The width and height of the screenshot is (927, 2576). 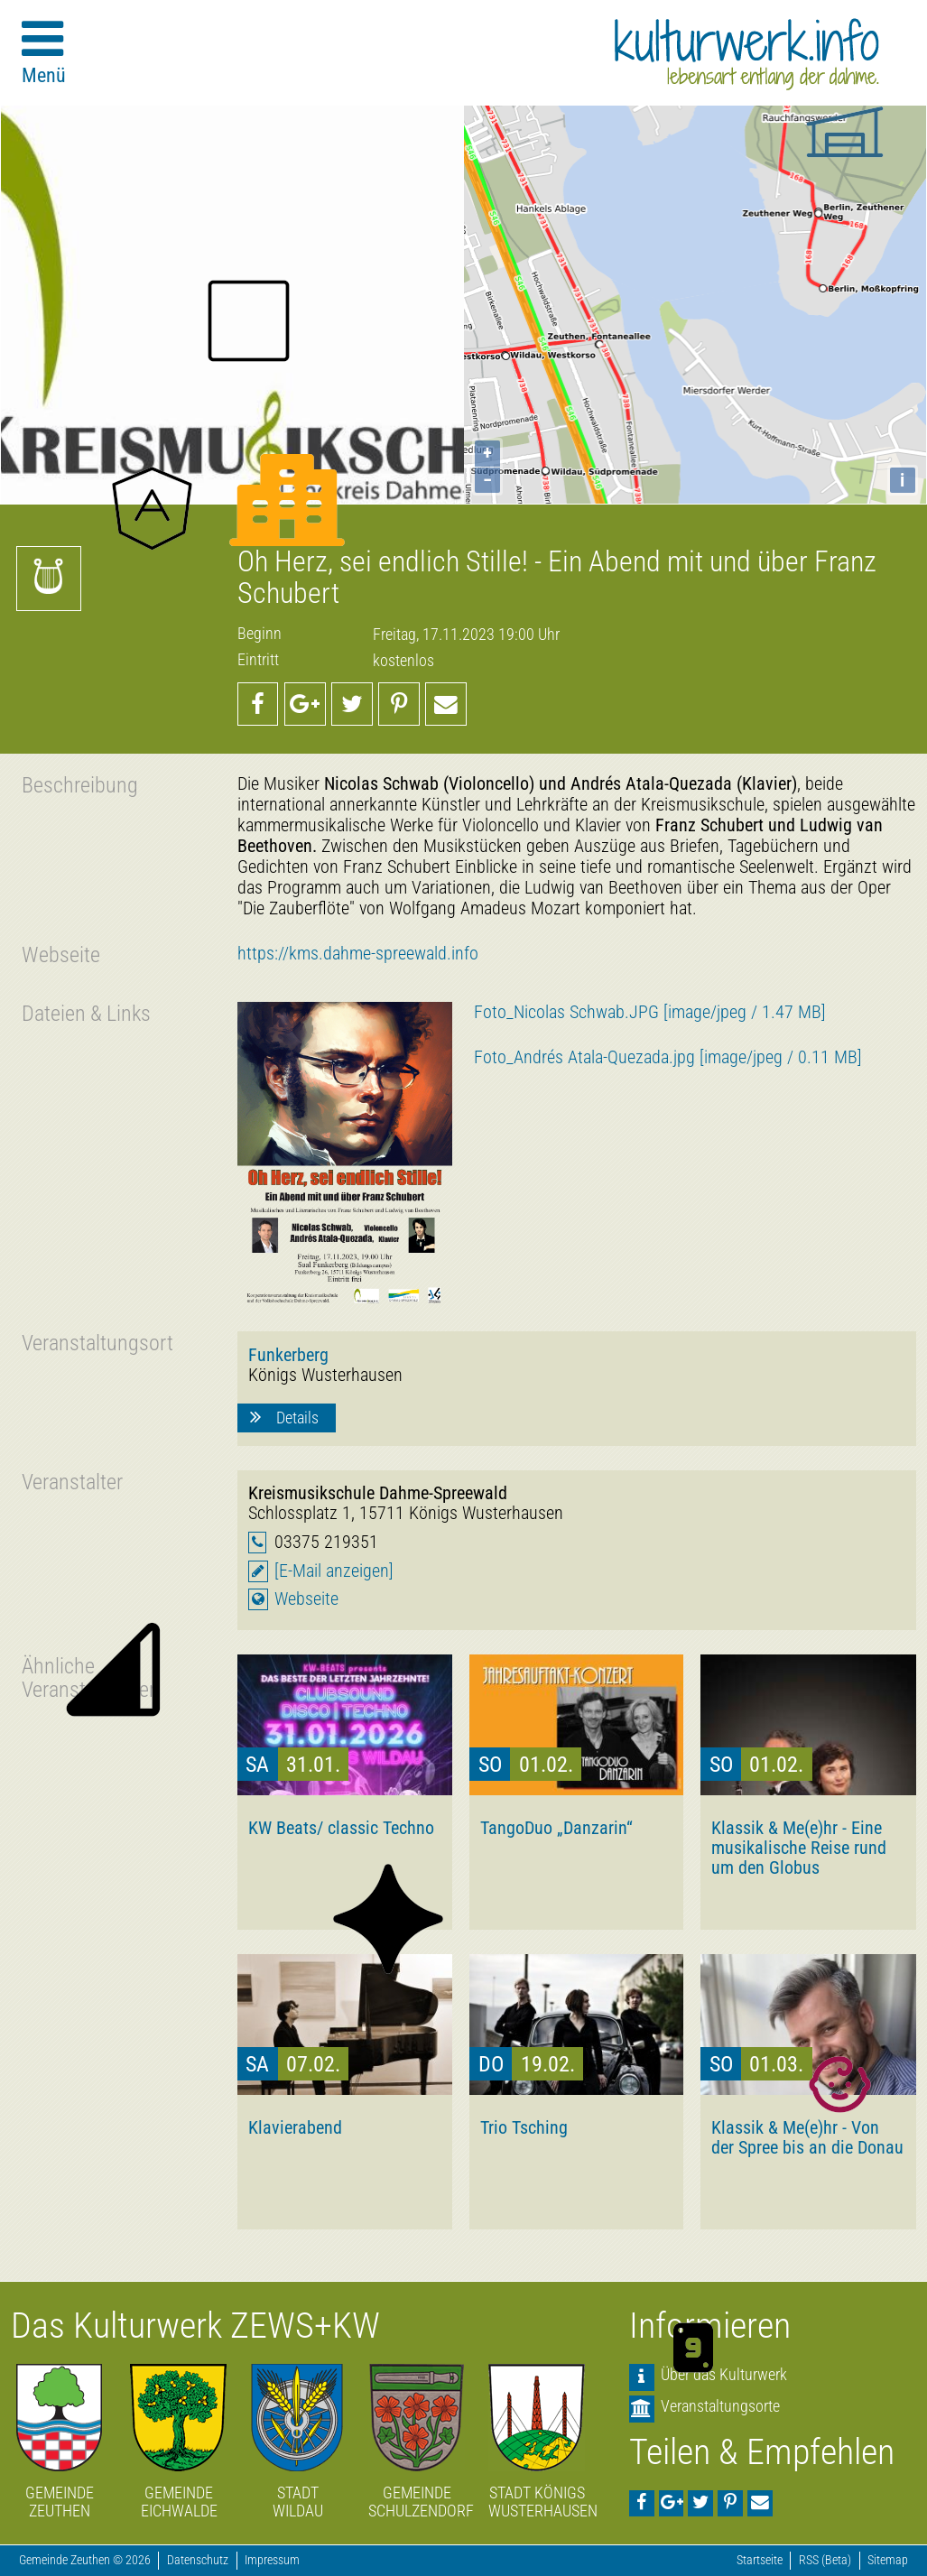 I want to click on indicates AI-generated or enhanced content, so click(x=388, y=1919).